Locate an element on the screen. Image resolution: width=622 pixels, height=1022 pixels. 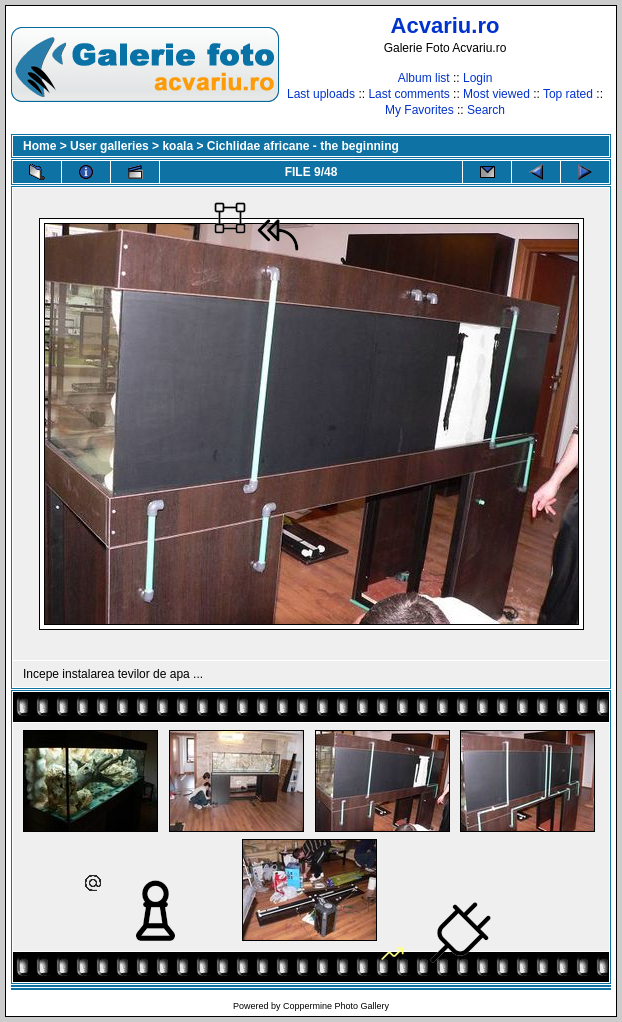
reply all to a message or email is located at coordinates (278, 235).